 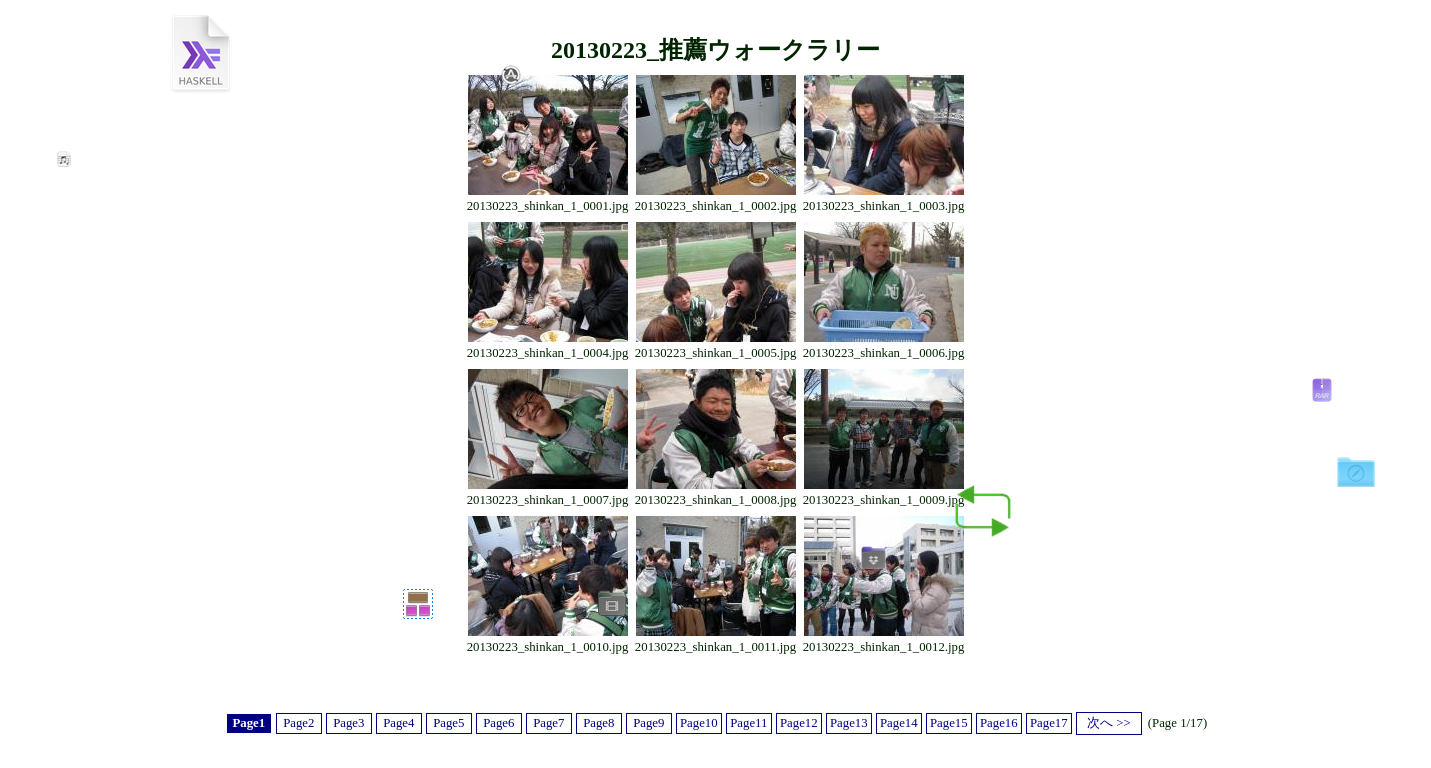 I want to click on access your local web server files, so click(x=1356, y=472).